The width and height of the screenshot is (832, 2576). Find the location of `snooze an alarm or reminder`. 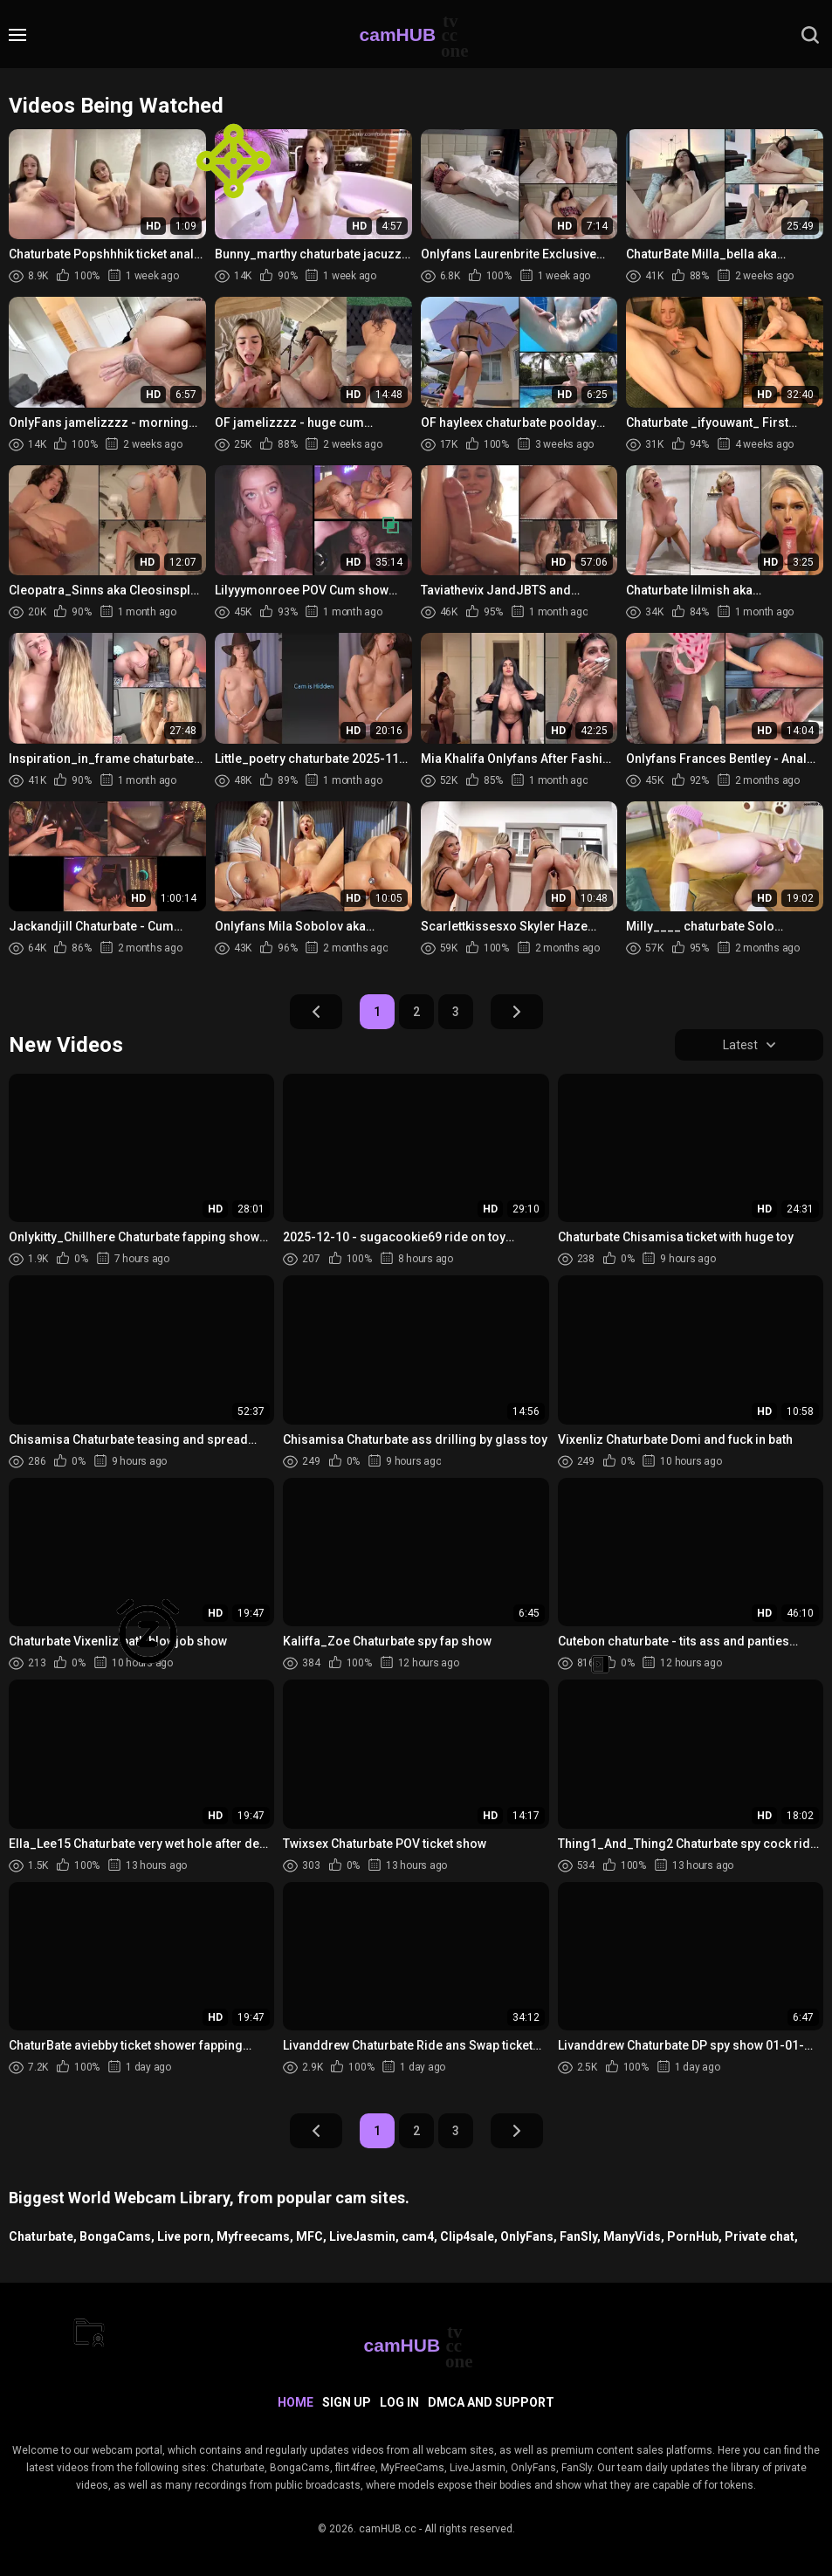

snooze an alarm or reminder is located at coordinates (148, 1631).